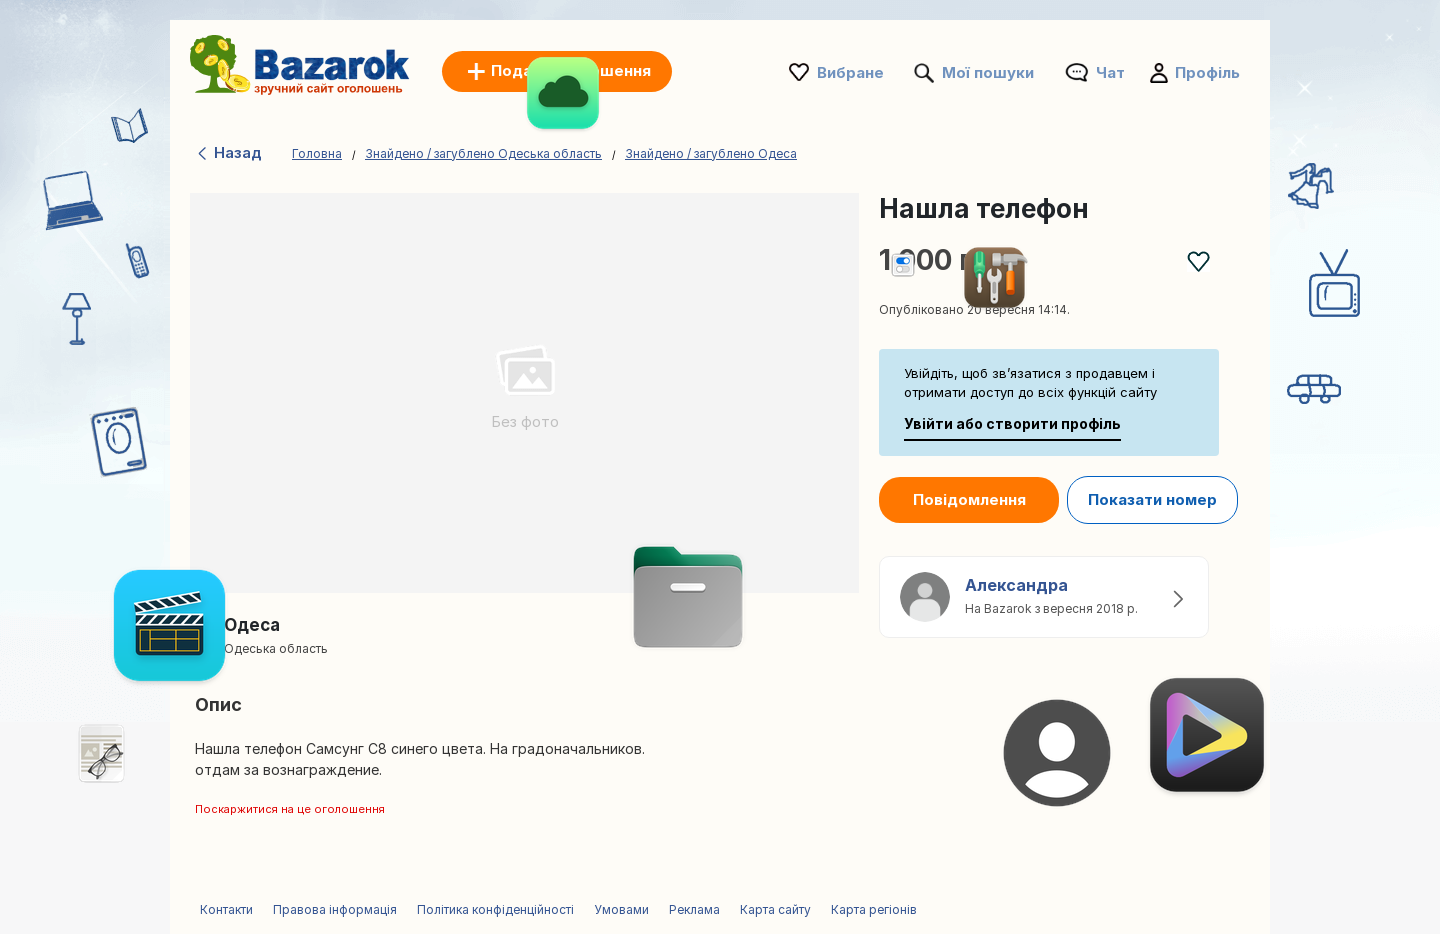 This screenshot has width=1440, height=934. Describe the element at coordinates (1057, 753) in the screenshot. I see `view your user profile` at that location.